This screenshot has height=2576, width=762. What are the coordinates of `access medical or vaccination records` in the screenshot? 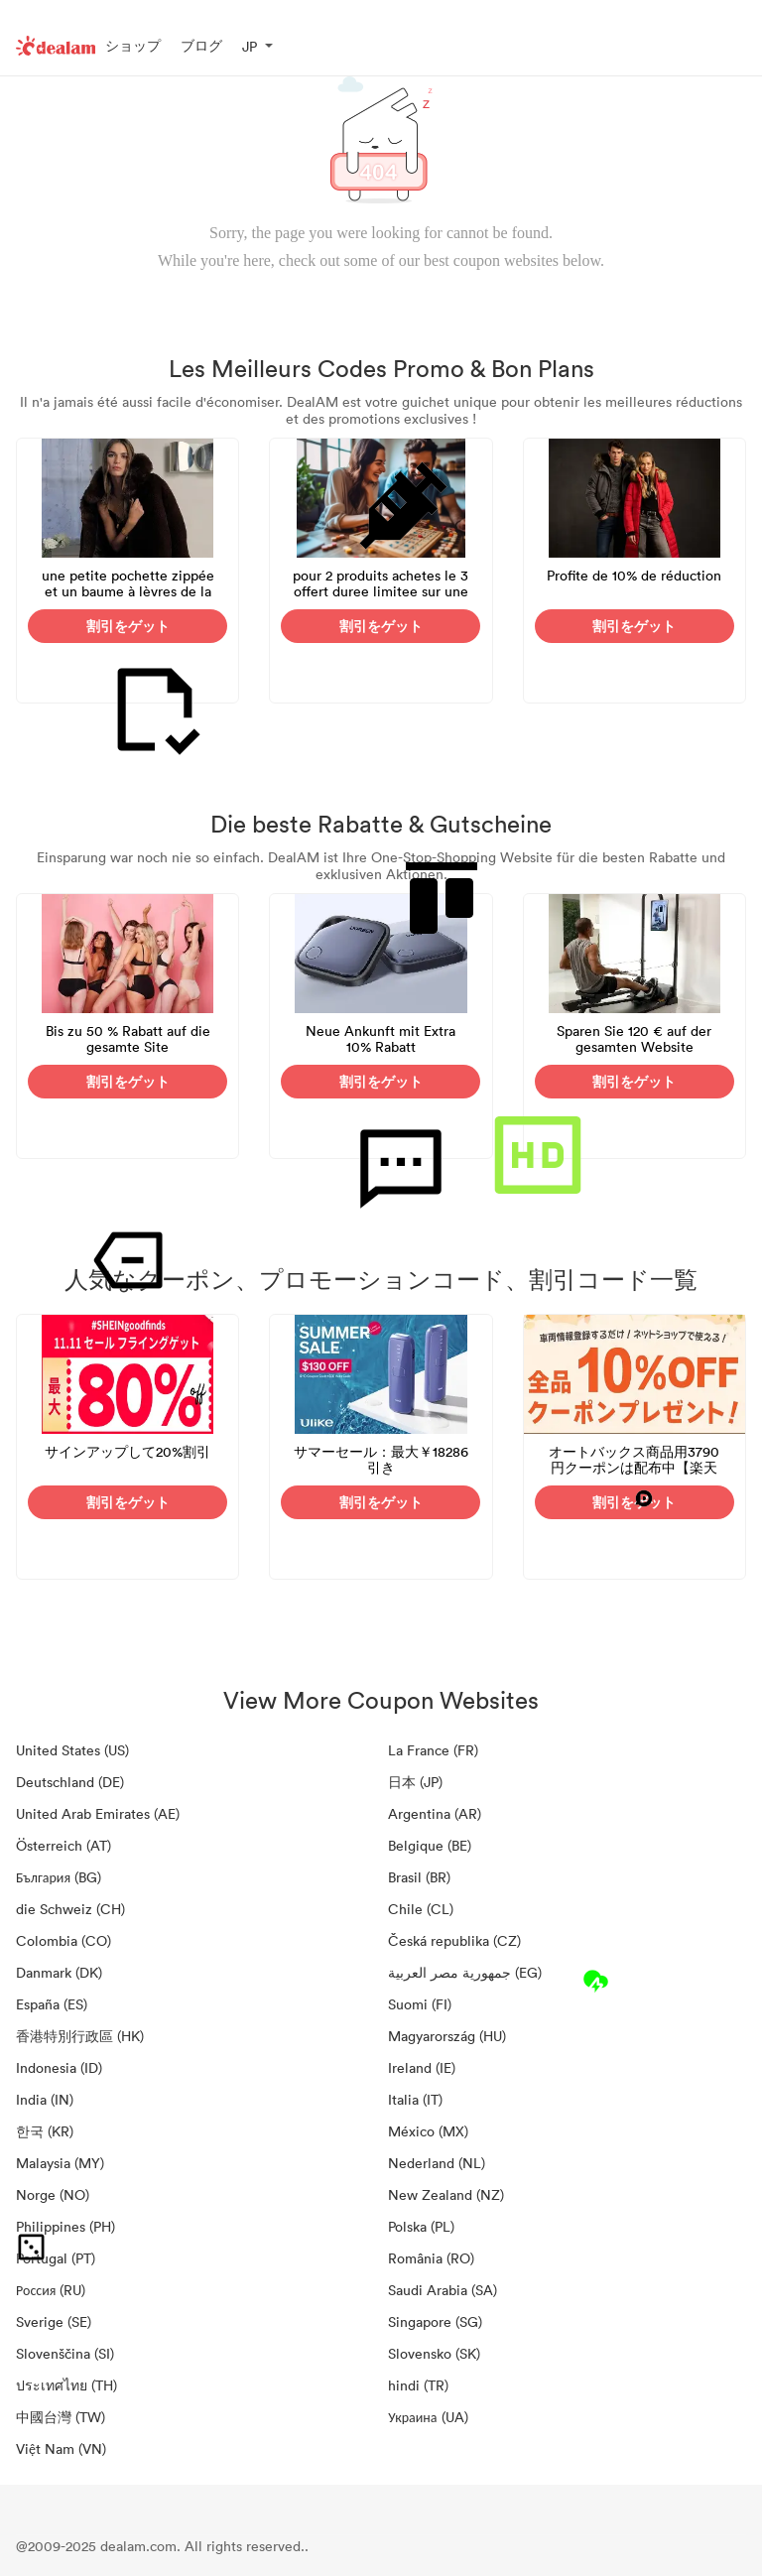 It's located at (404, 504).